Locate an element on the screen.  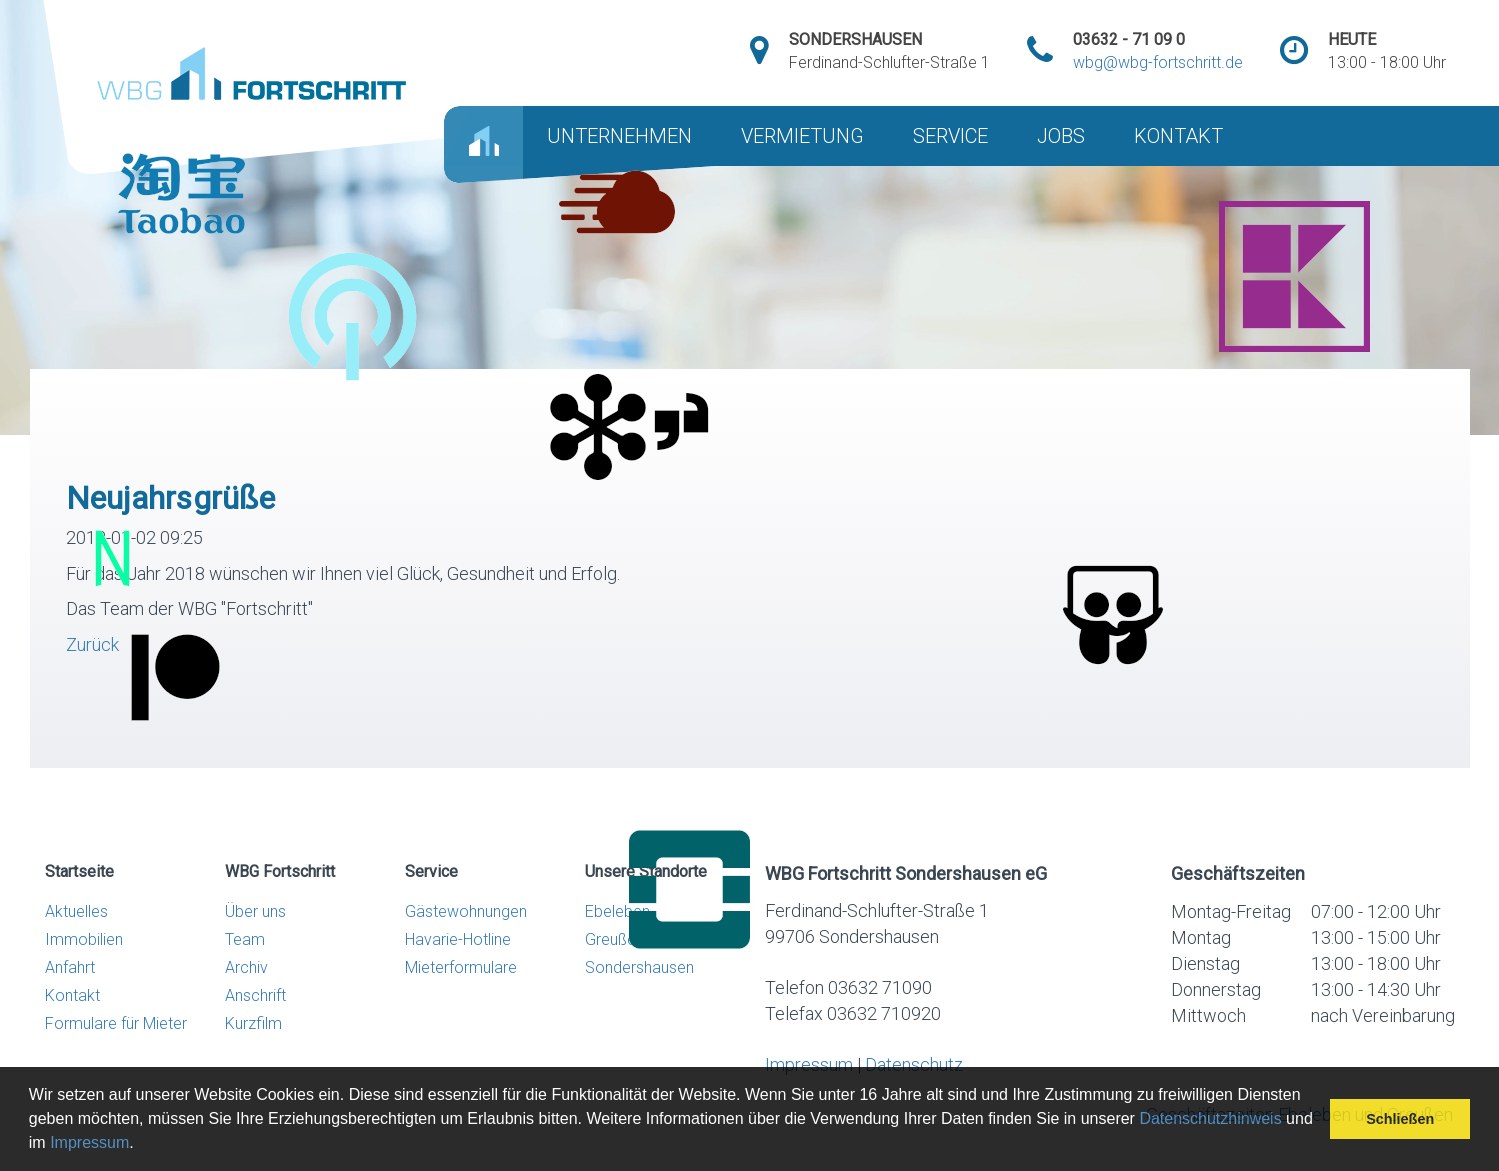
launch GoToMeeting app is located at coordinates (598, 427).